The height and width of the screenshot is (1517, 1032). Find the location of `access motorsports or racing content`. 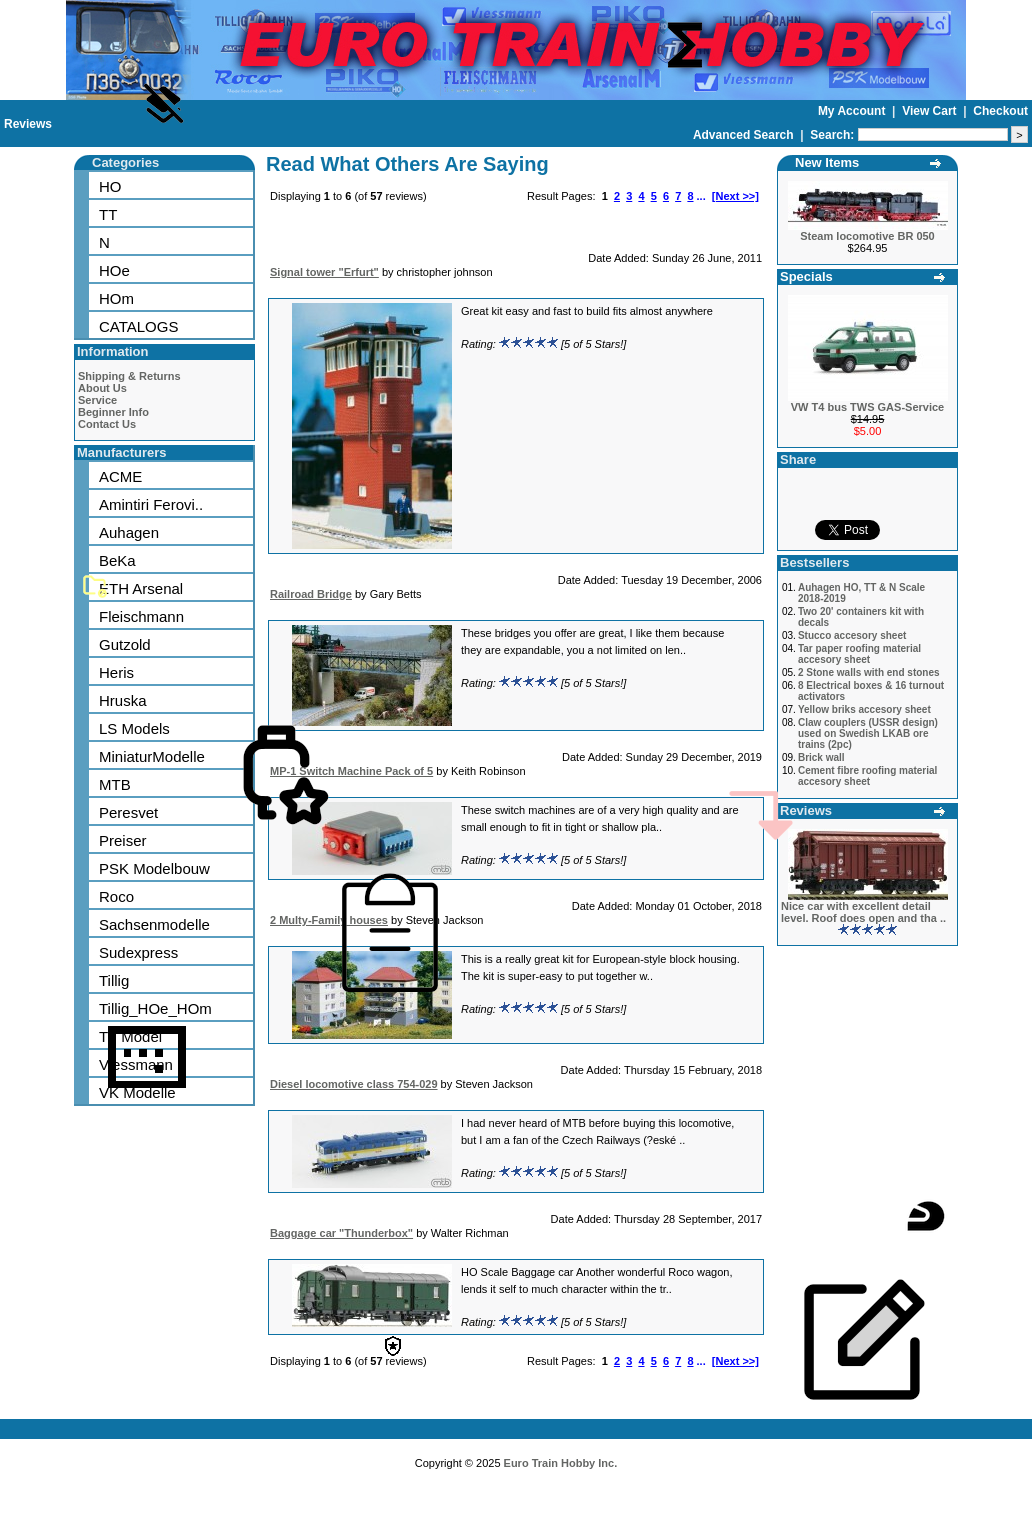

access motorsports or racing content is located at coordinates (926, 1216).